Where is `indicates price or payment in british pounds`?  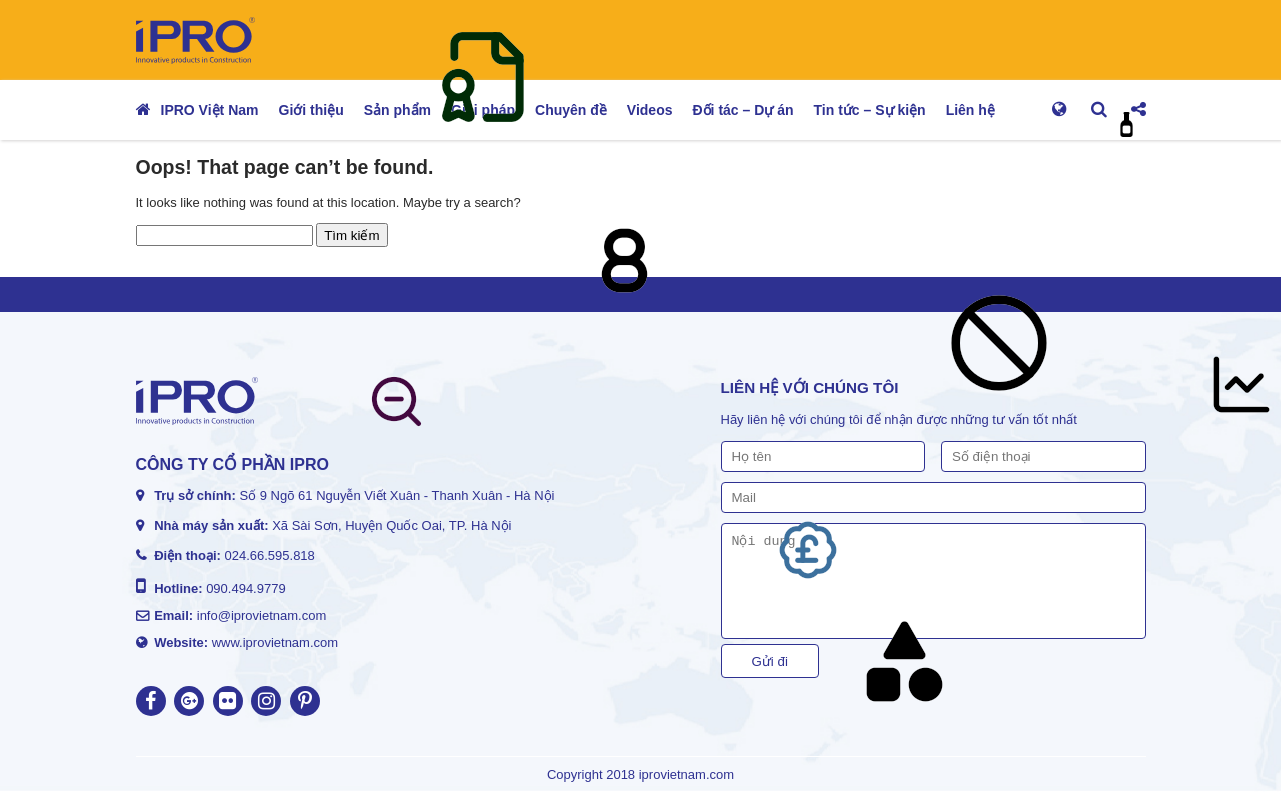 indicates price or payment in british pounds is located at coordinates (808, 550).